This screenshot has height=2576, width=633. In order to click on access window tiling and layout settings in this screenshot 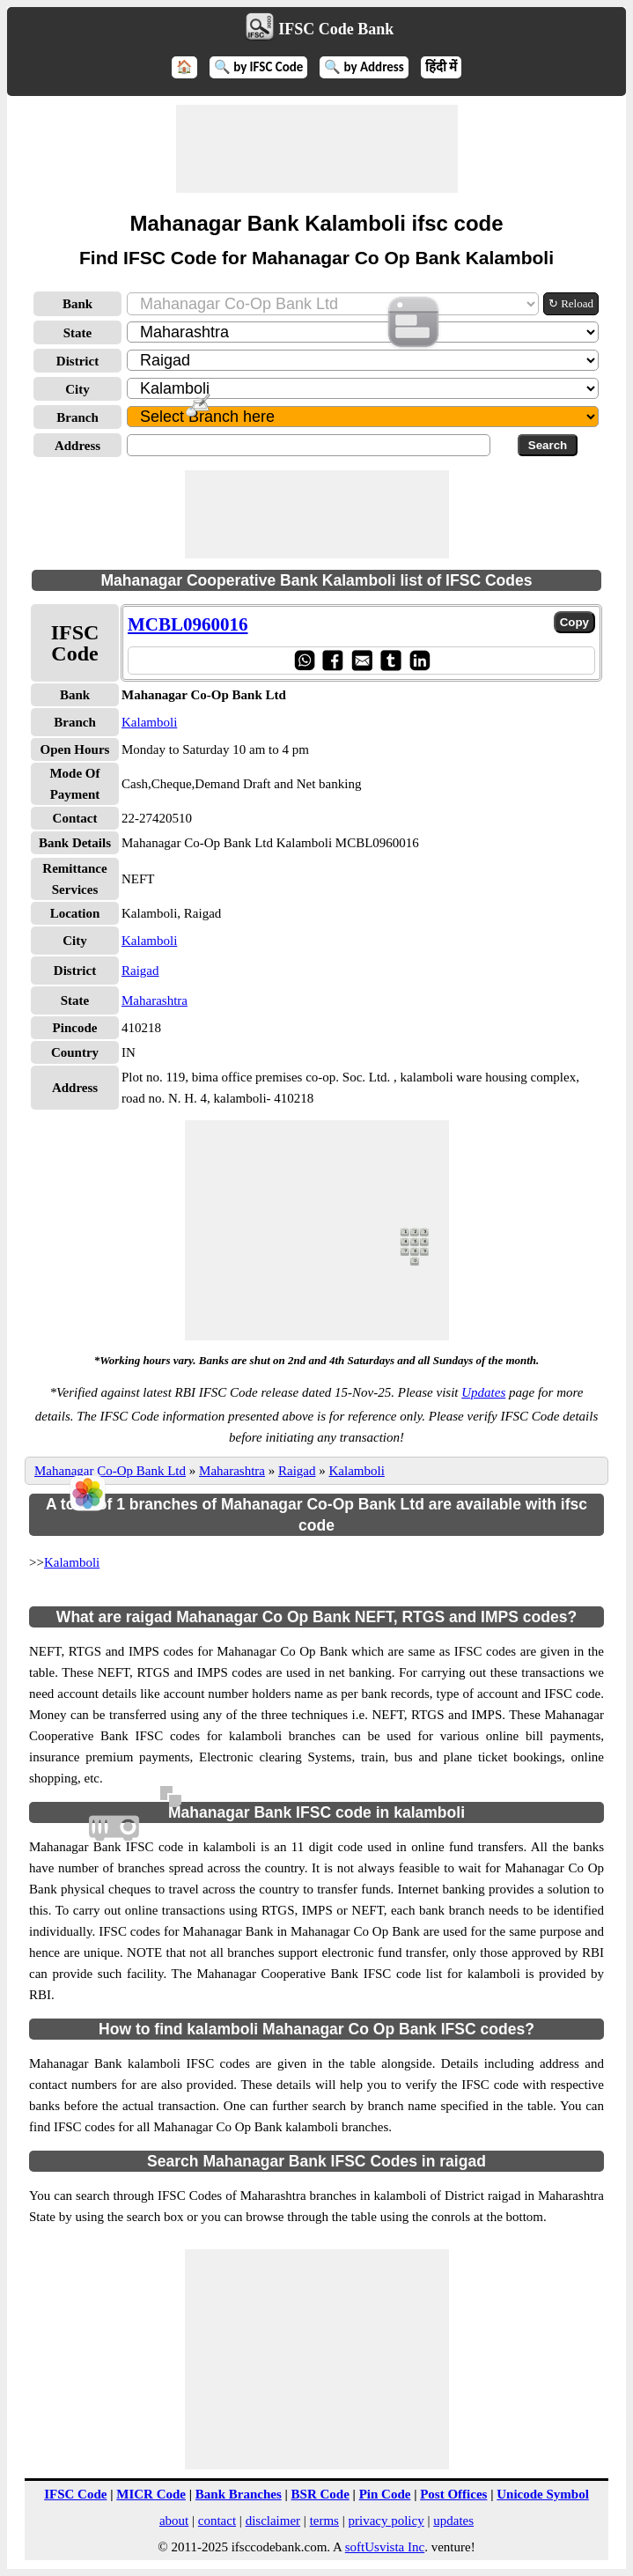, I will do `click(413, 322)`.